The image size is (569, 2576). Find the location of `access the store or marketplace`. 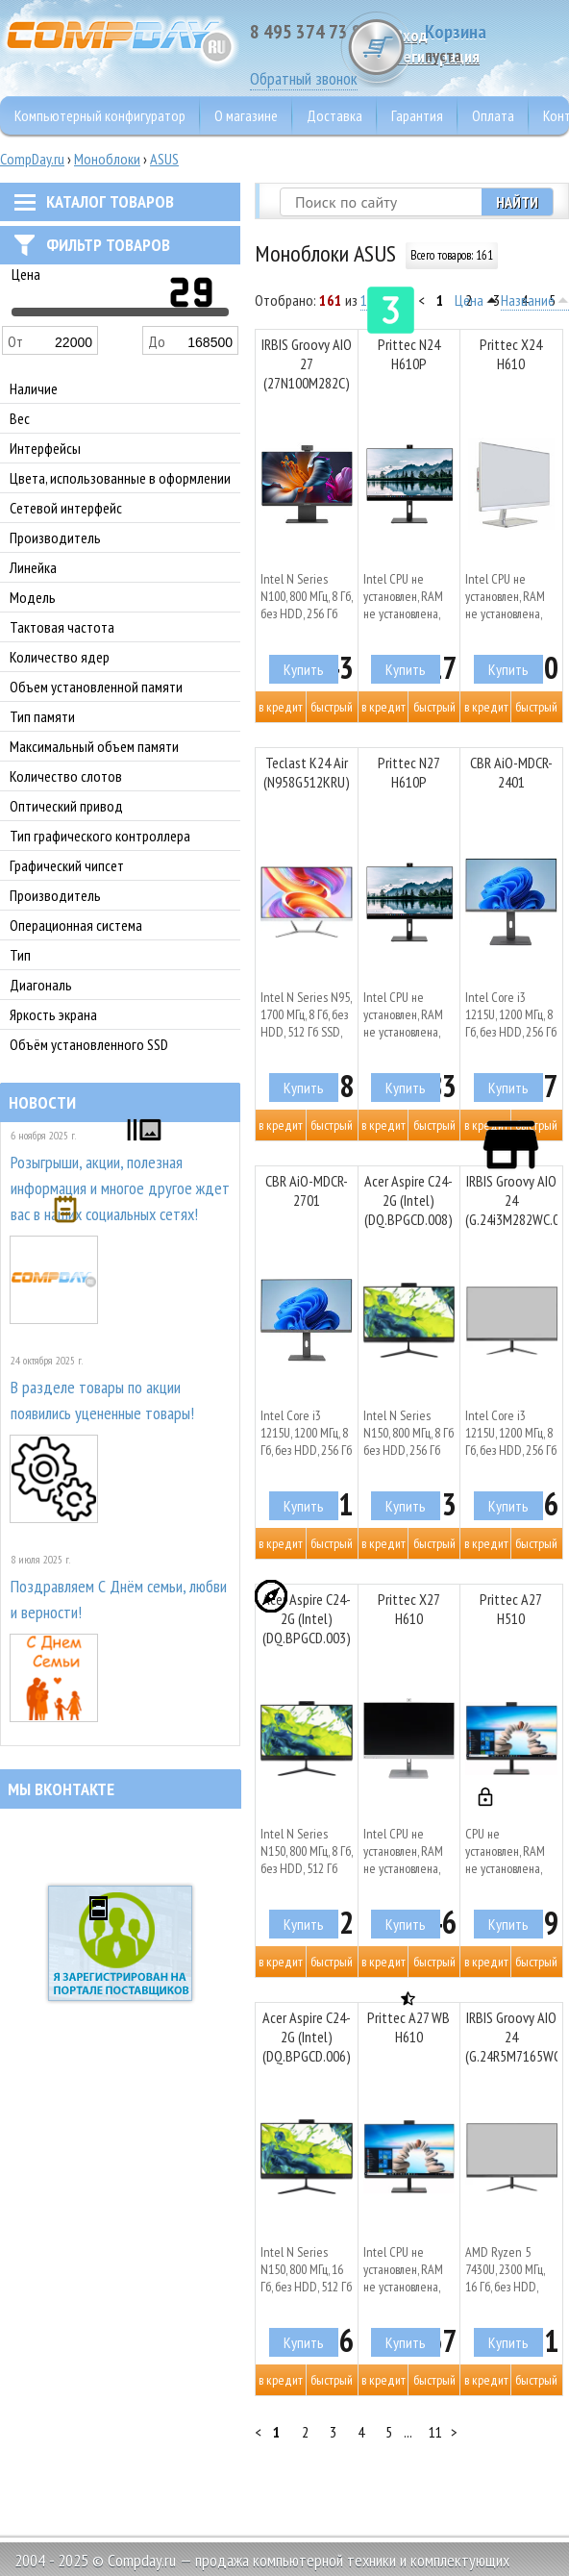

access the store or marketplace is located at coordinates (510, 1144).